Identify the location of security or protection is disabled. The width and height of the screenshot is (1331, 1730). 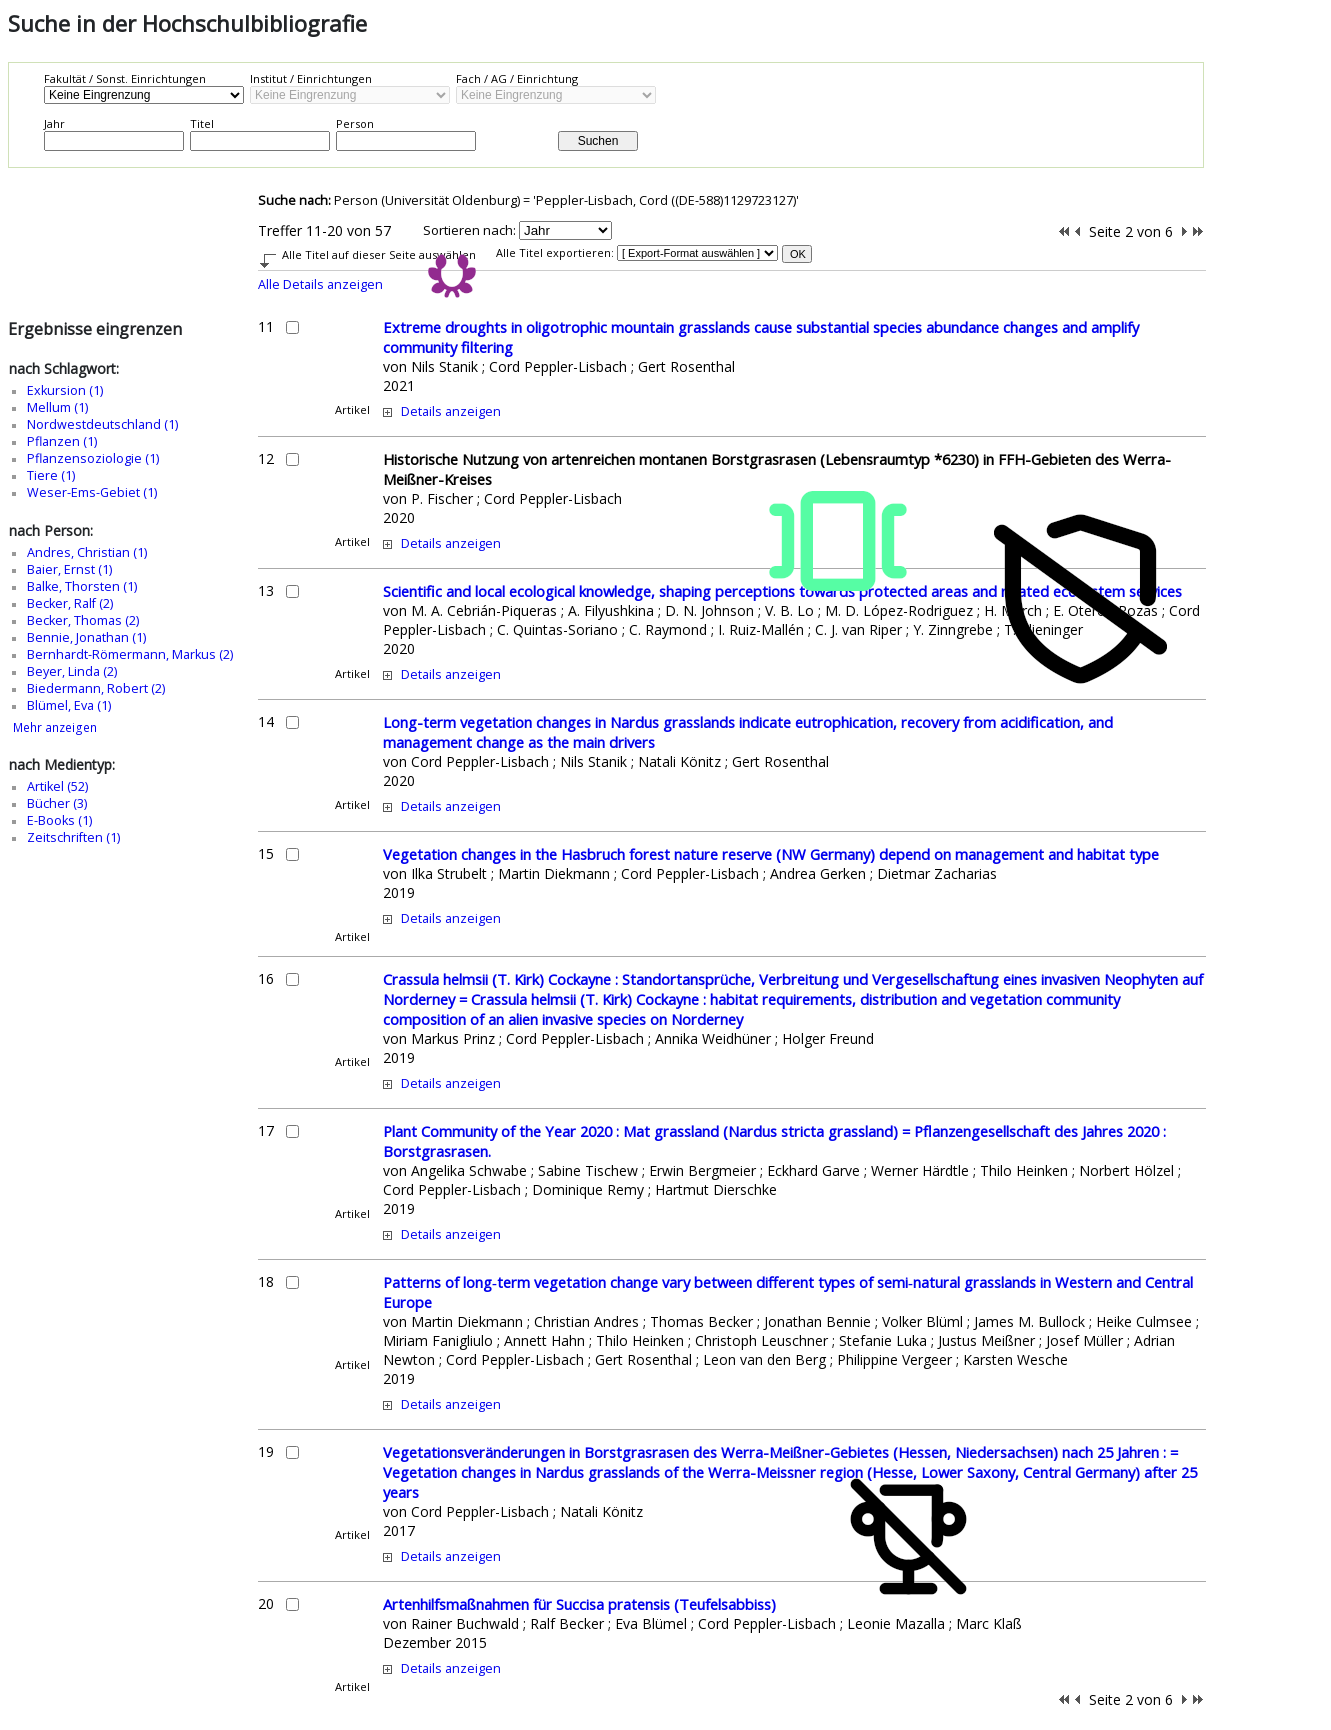
(1080, 600).